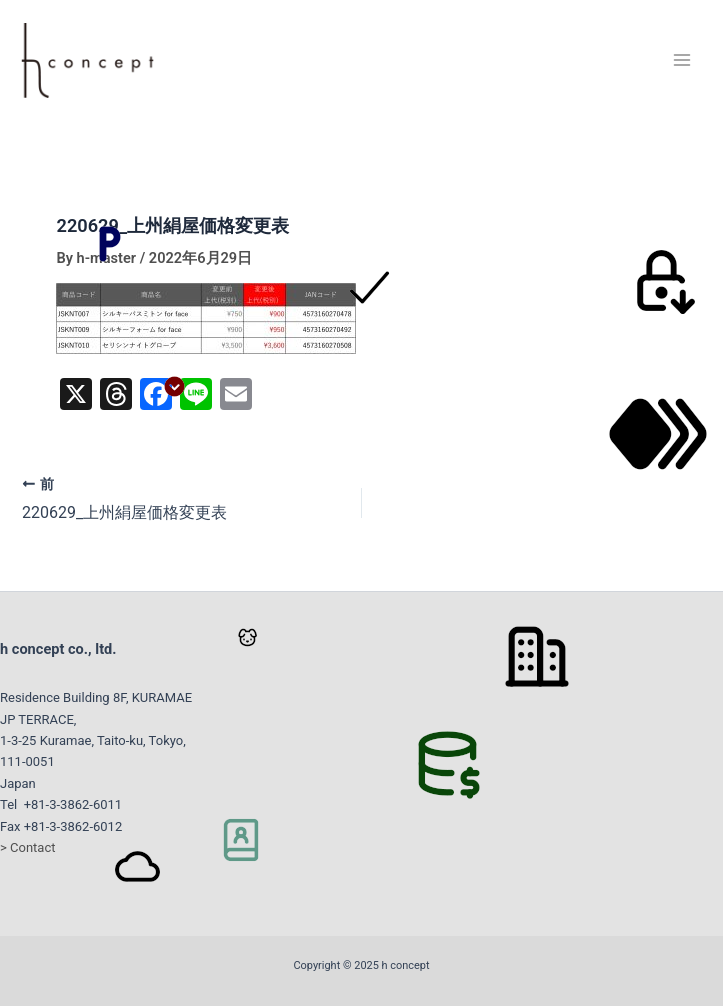  What do you see at coordinates (447, 763) in the screenshot?
I see `view database pricing or costs` at bounding box center [447, 763].